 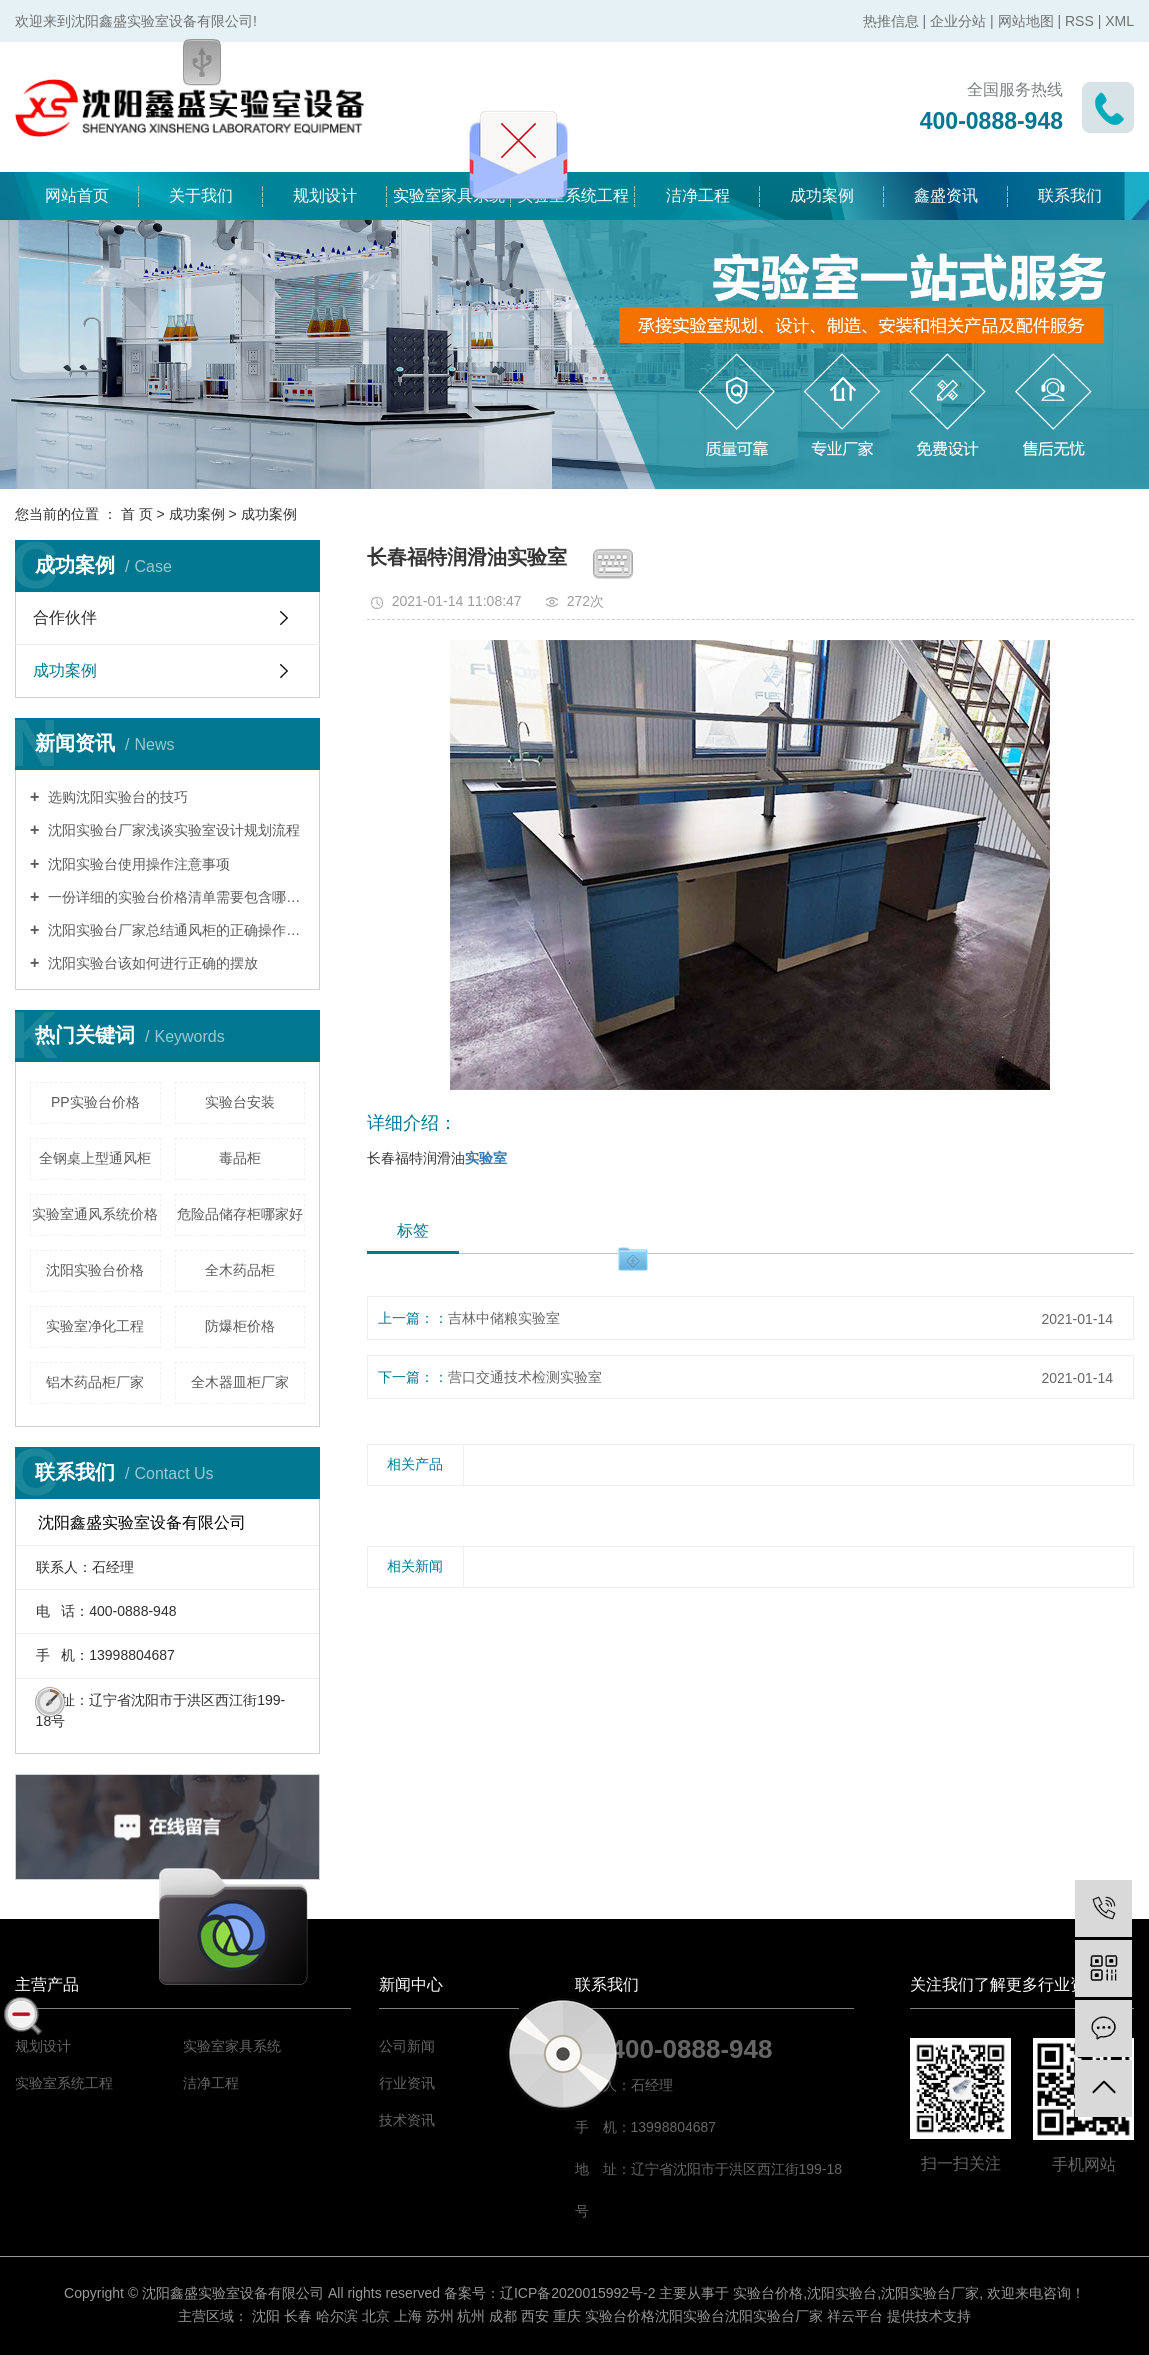 I want to click on access your public folder, so click(x=633, y=1259).